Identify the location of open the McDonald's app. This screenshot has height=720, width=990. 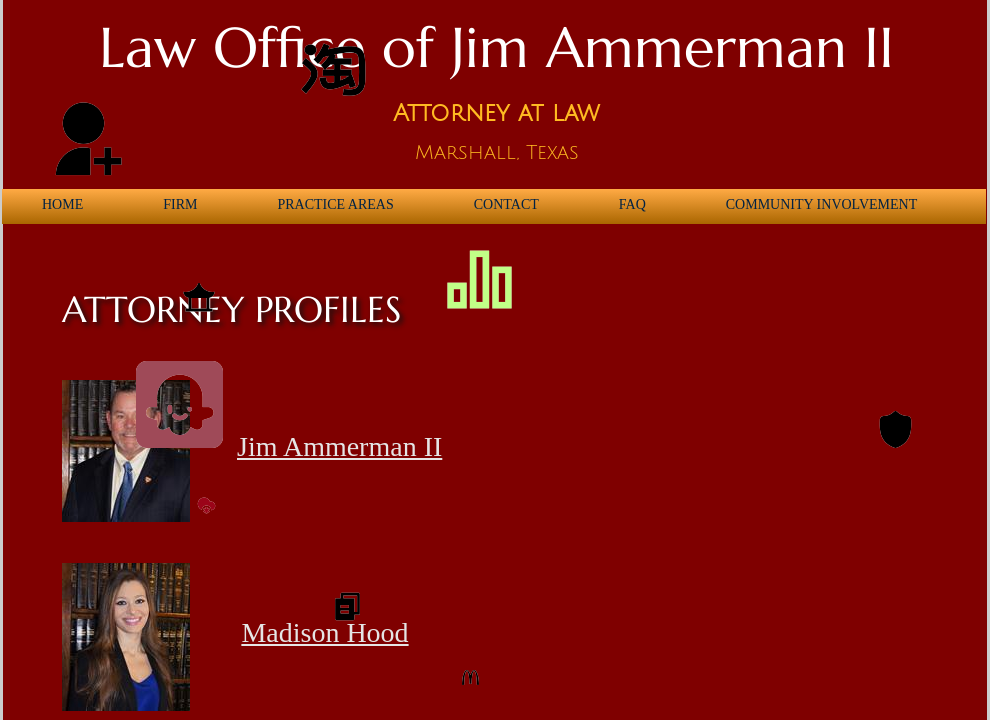
(470, 677).